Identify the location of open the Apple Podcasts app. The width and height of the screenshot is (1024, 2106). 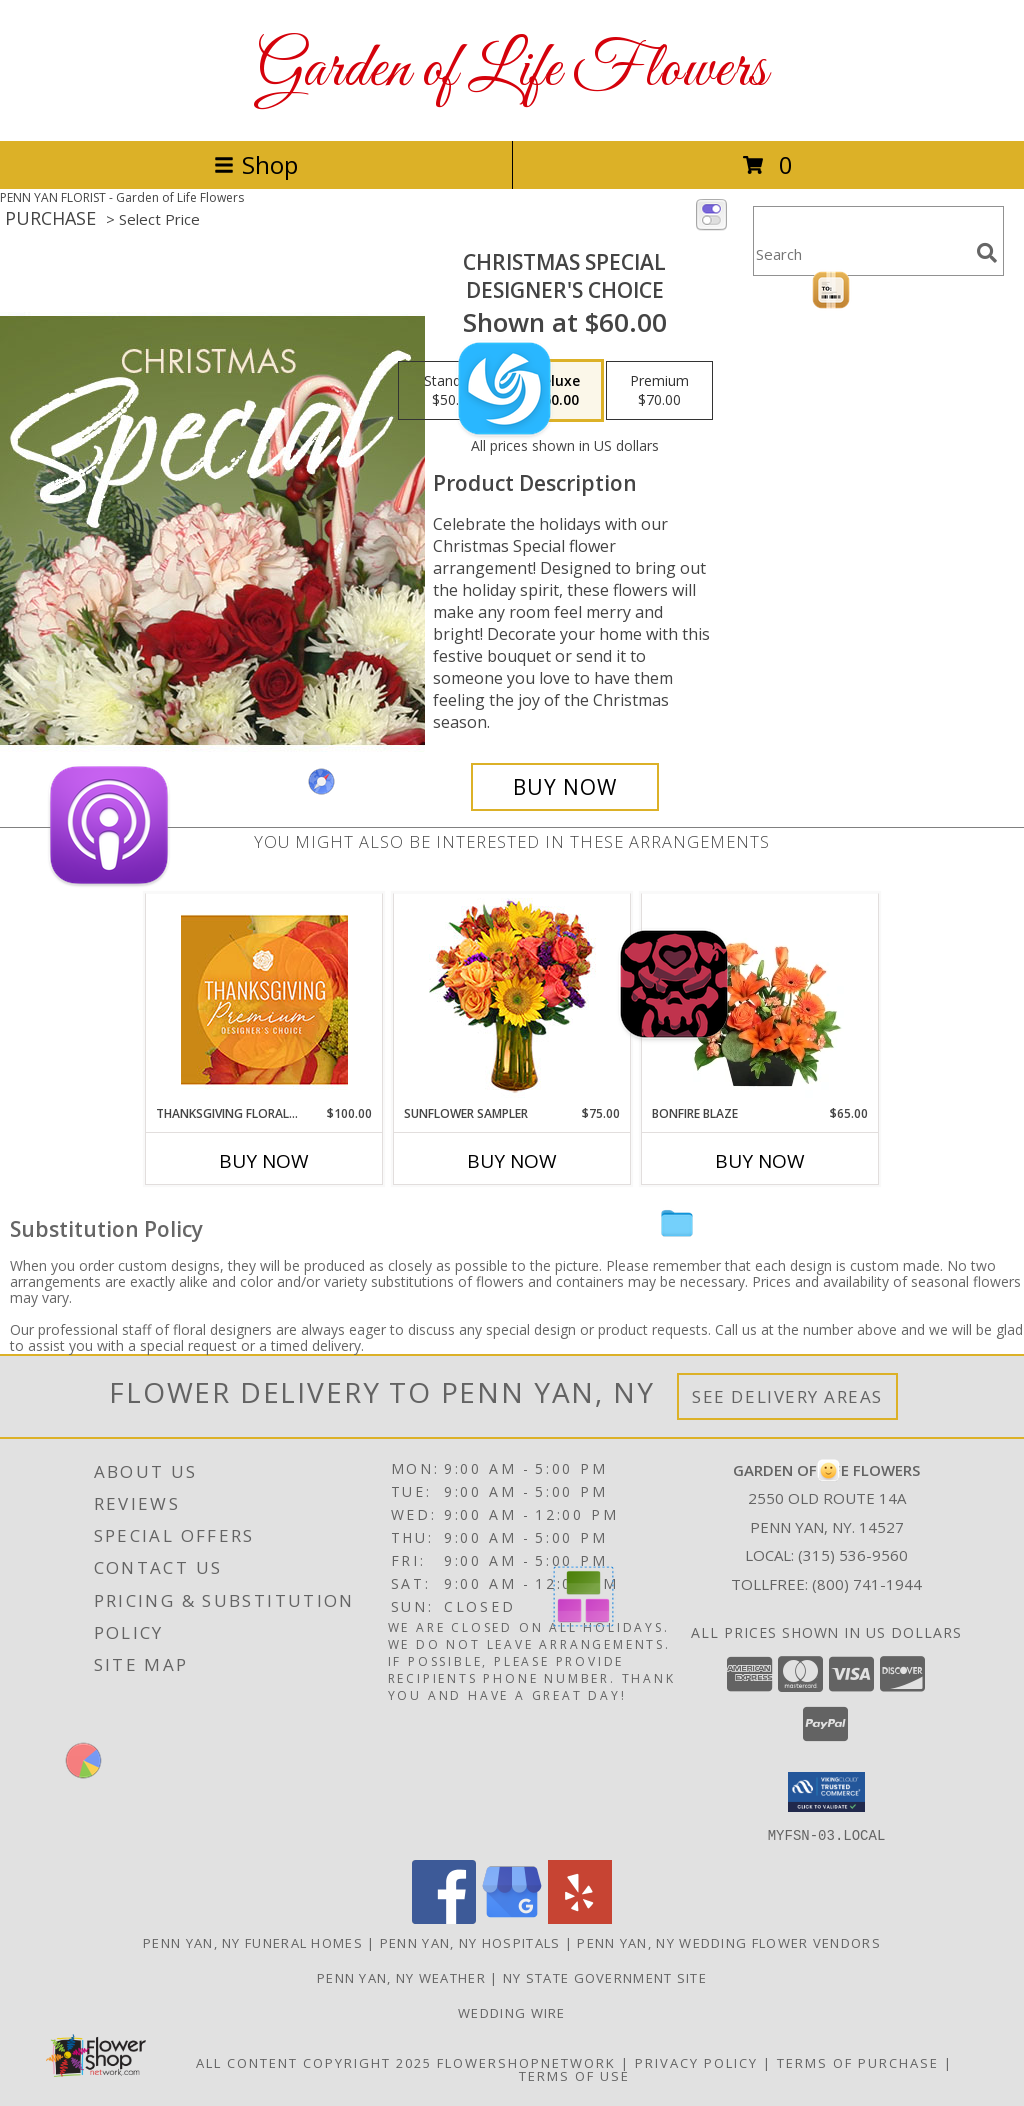
(109, 825).